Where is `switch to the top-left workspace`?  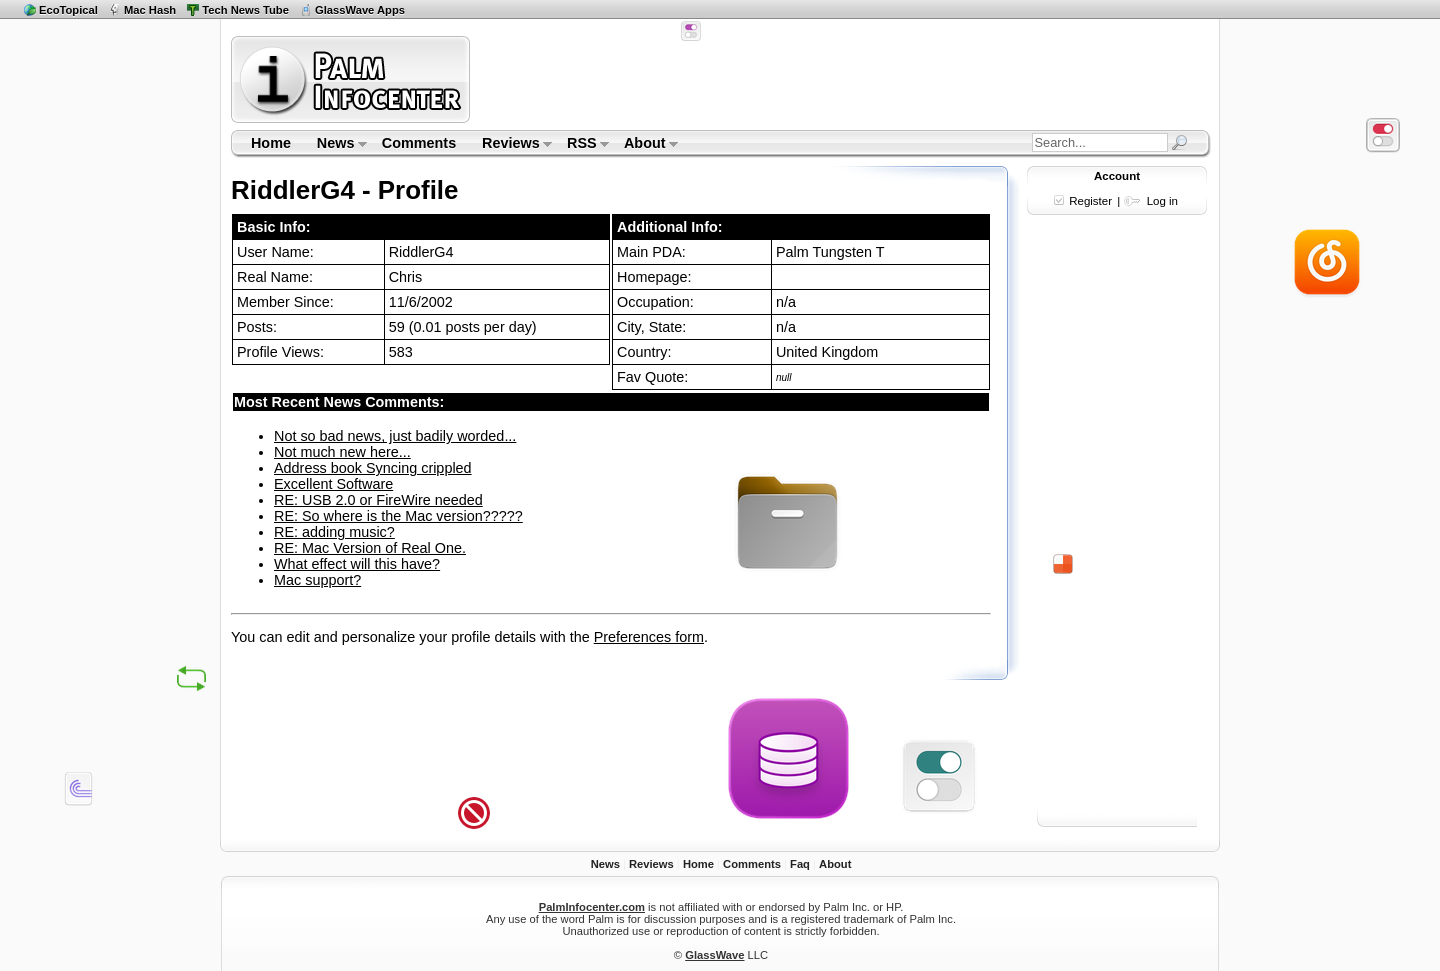 switch to the top-left workspace is located at coordinates (1063, 564).